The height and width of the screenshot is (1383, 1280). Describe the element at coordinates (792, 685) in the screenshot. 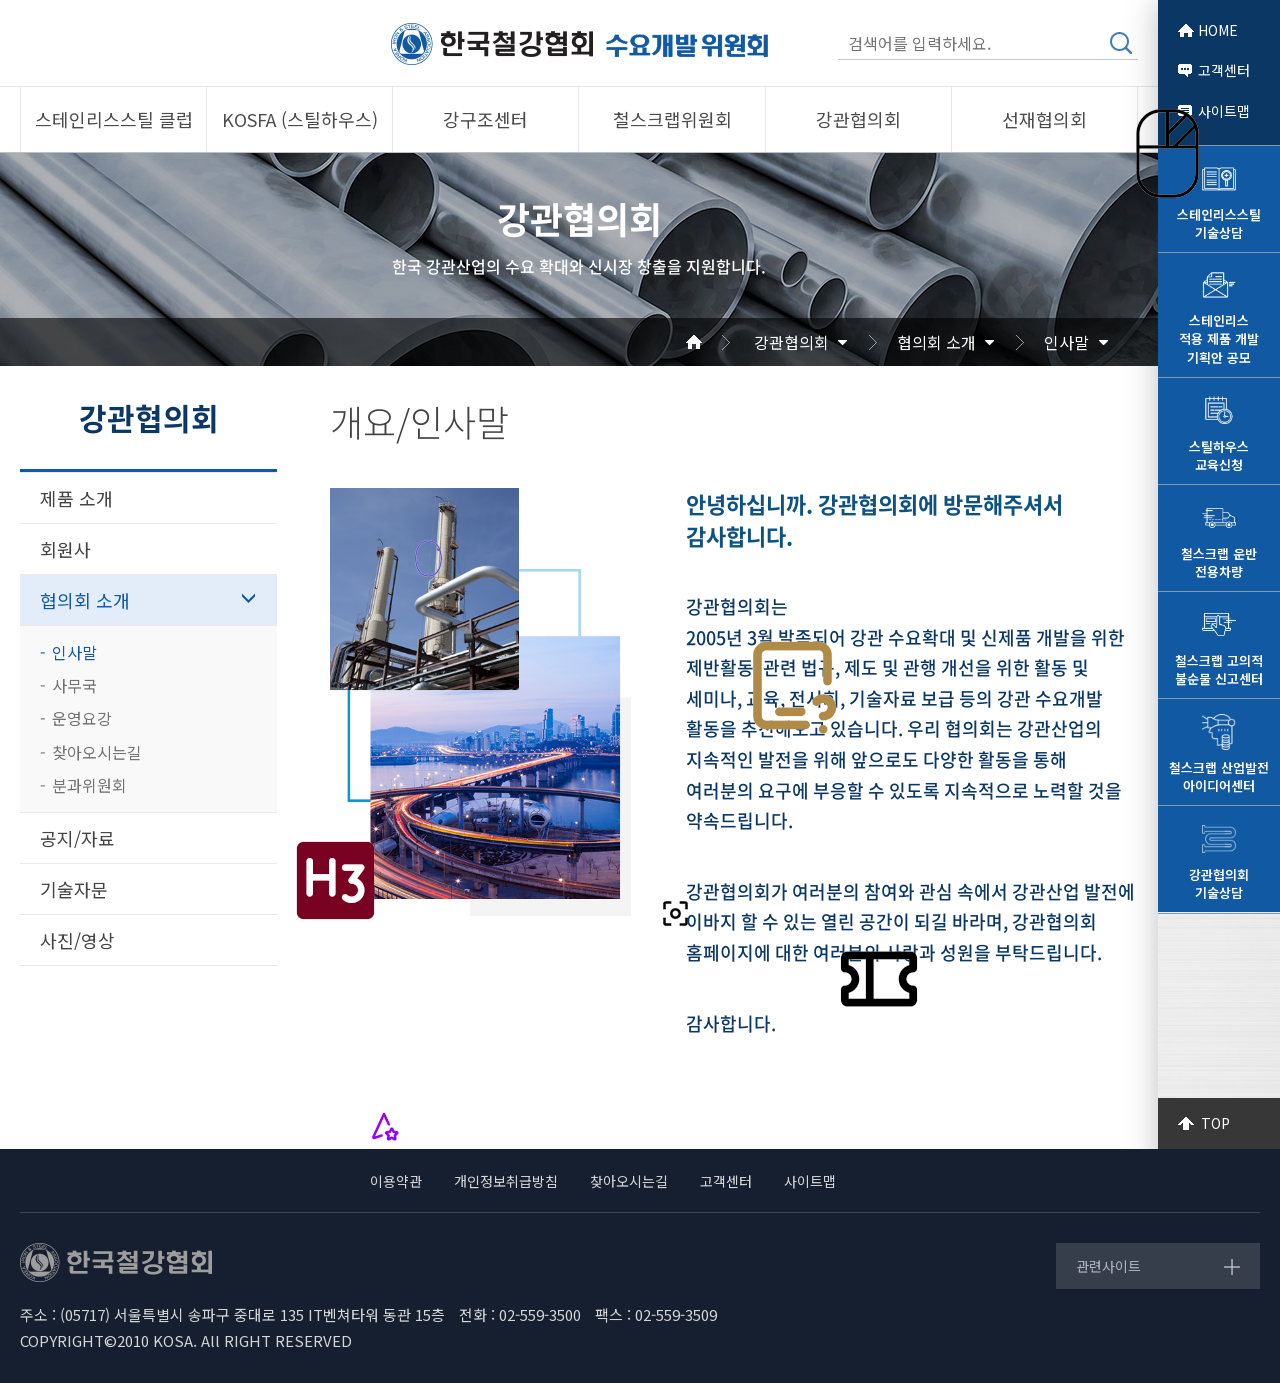

I see `iPad help or troubleshooting` at that location.